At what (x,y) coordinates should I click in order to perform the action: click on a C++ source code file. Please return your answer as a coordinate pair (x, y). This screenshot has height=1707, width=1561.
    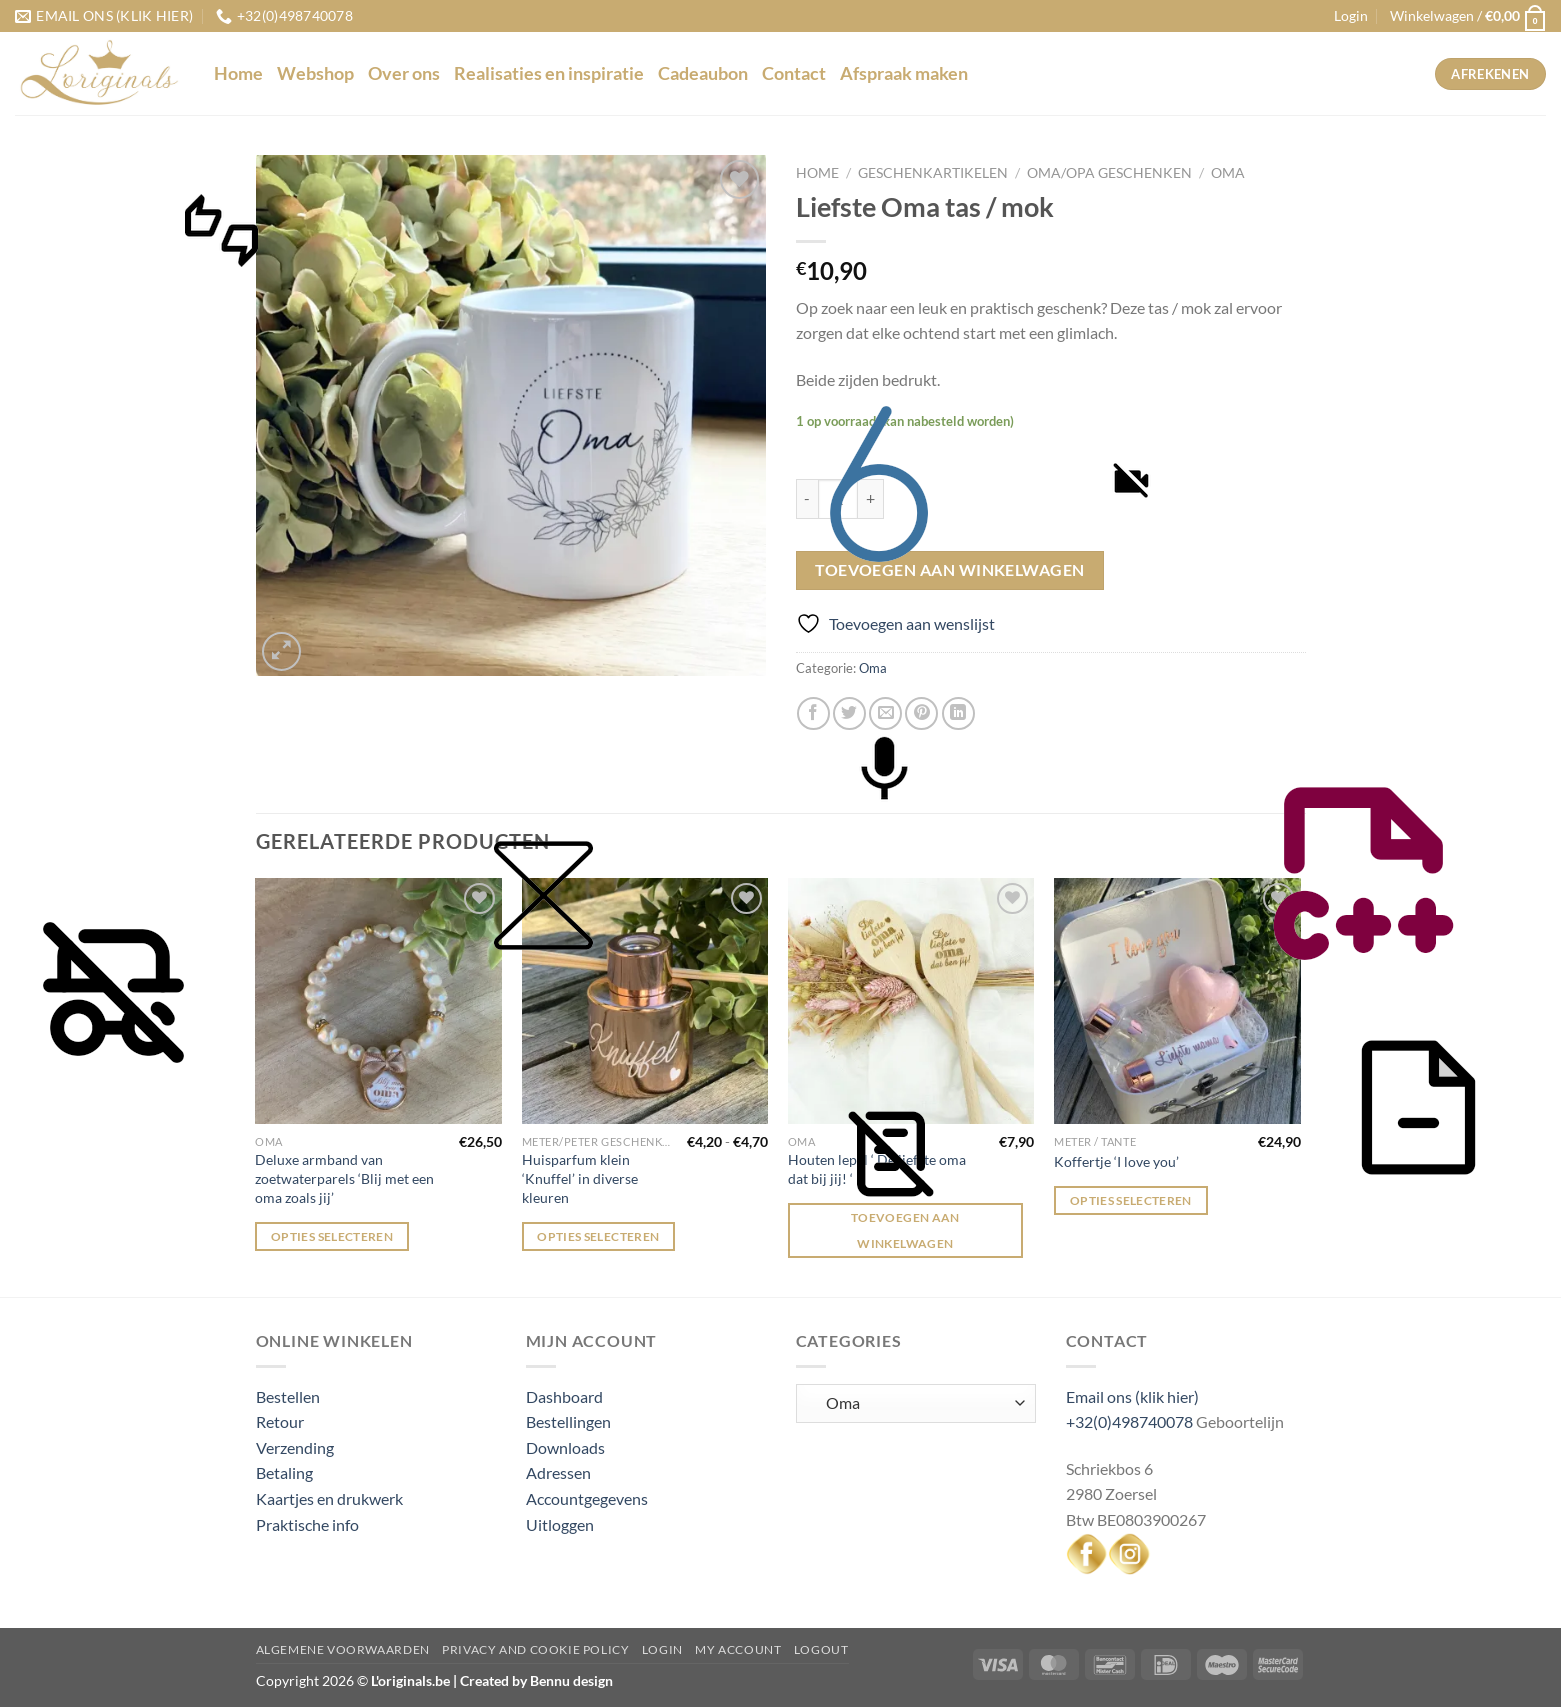
    Looking at the image, I should click on (1363, 880).